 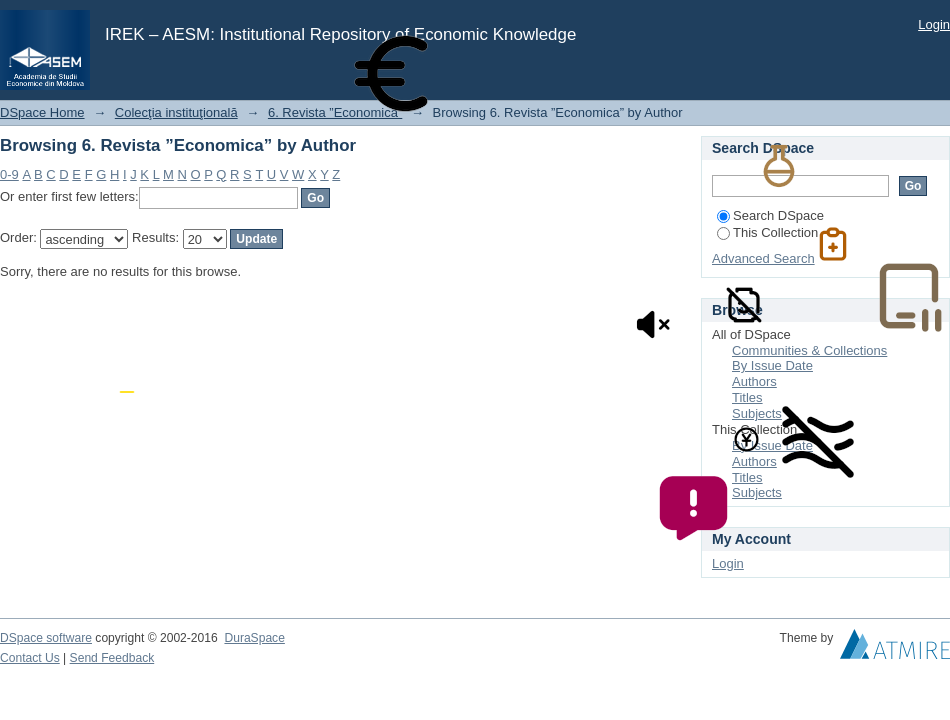 What do you see at coordinates (744, 305) in the screenshot?
I see `disable or disconnect building blocks integration` at bounding box center [744, 305].